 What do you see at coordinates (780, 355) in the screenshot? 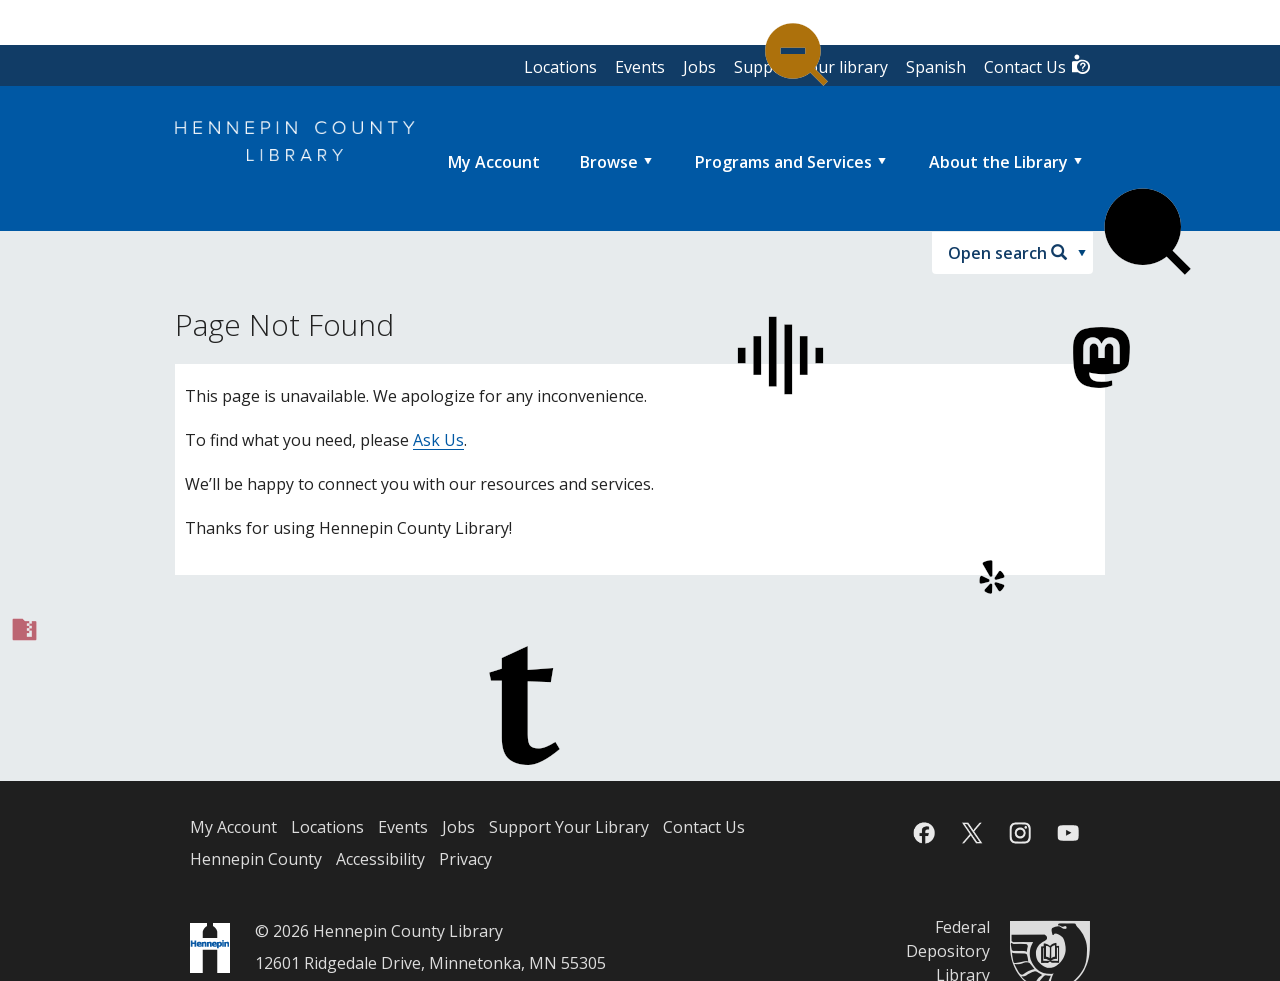
I see `voice recognition or audio input active` at bounding box center [780, 355].